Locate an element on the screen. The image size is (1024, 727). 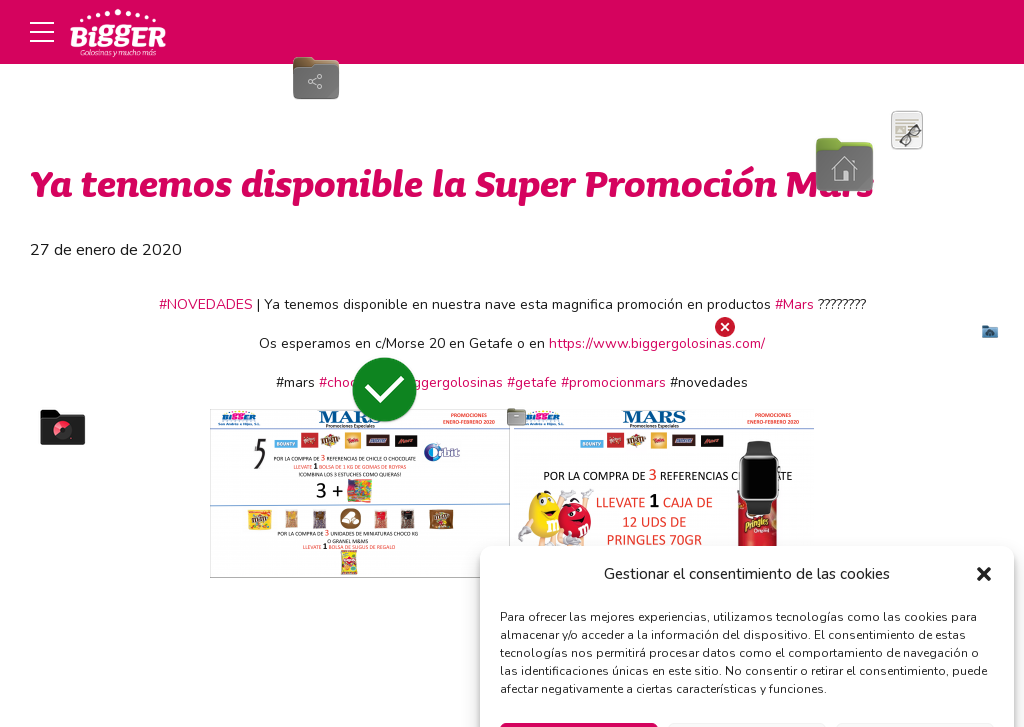
open your public shared folder is located at coordinates (316, 78).